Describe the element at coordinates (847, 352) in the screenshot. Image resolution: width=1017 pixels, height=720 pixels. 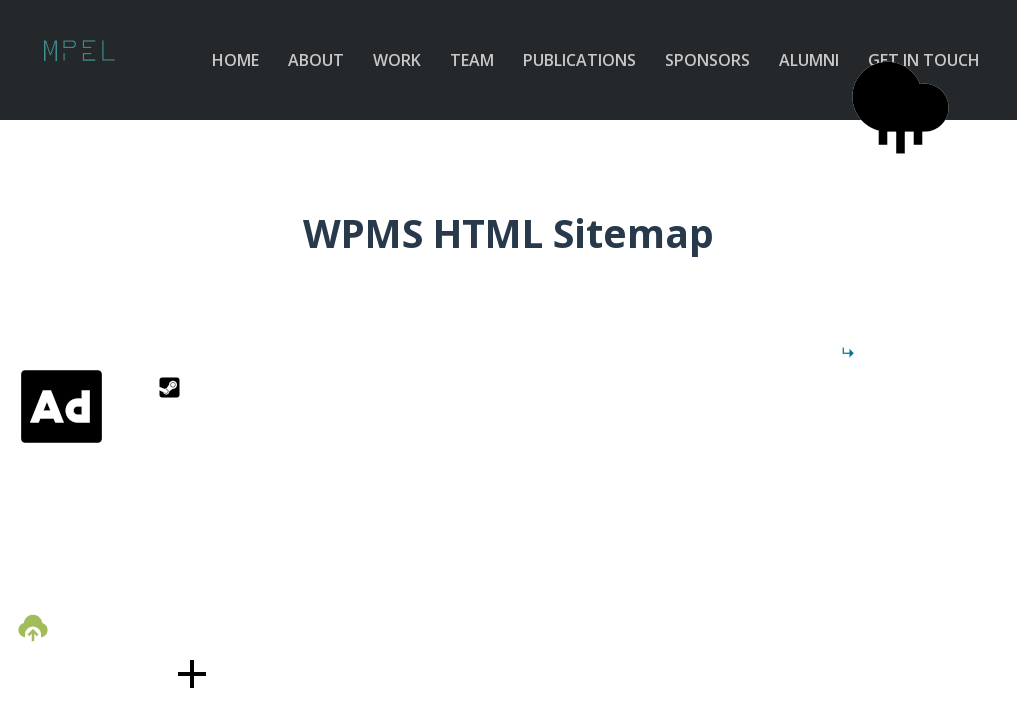
I see `reply to a message or comment` at that location.